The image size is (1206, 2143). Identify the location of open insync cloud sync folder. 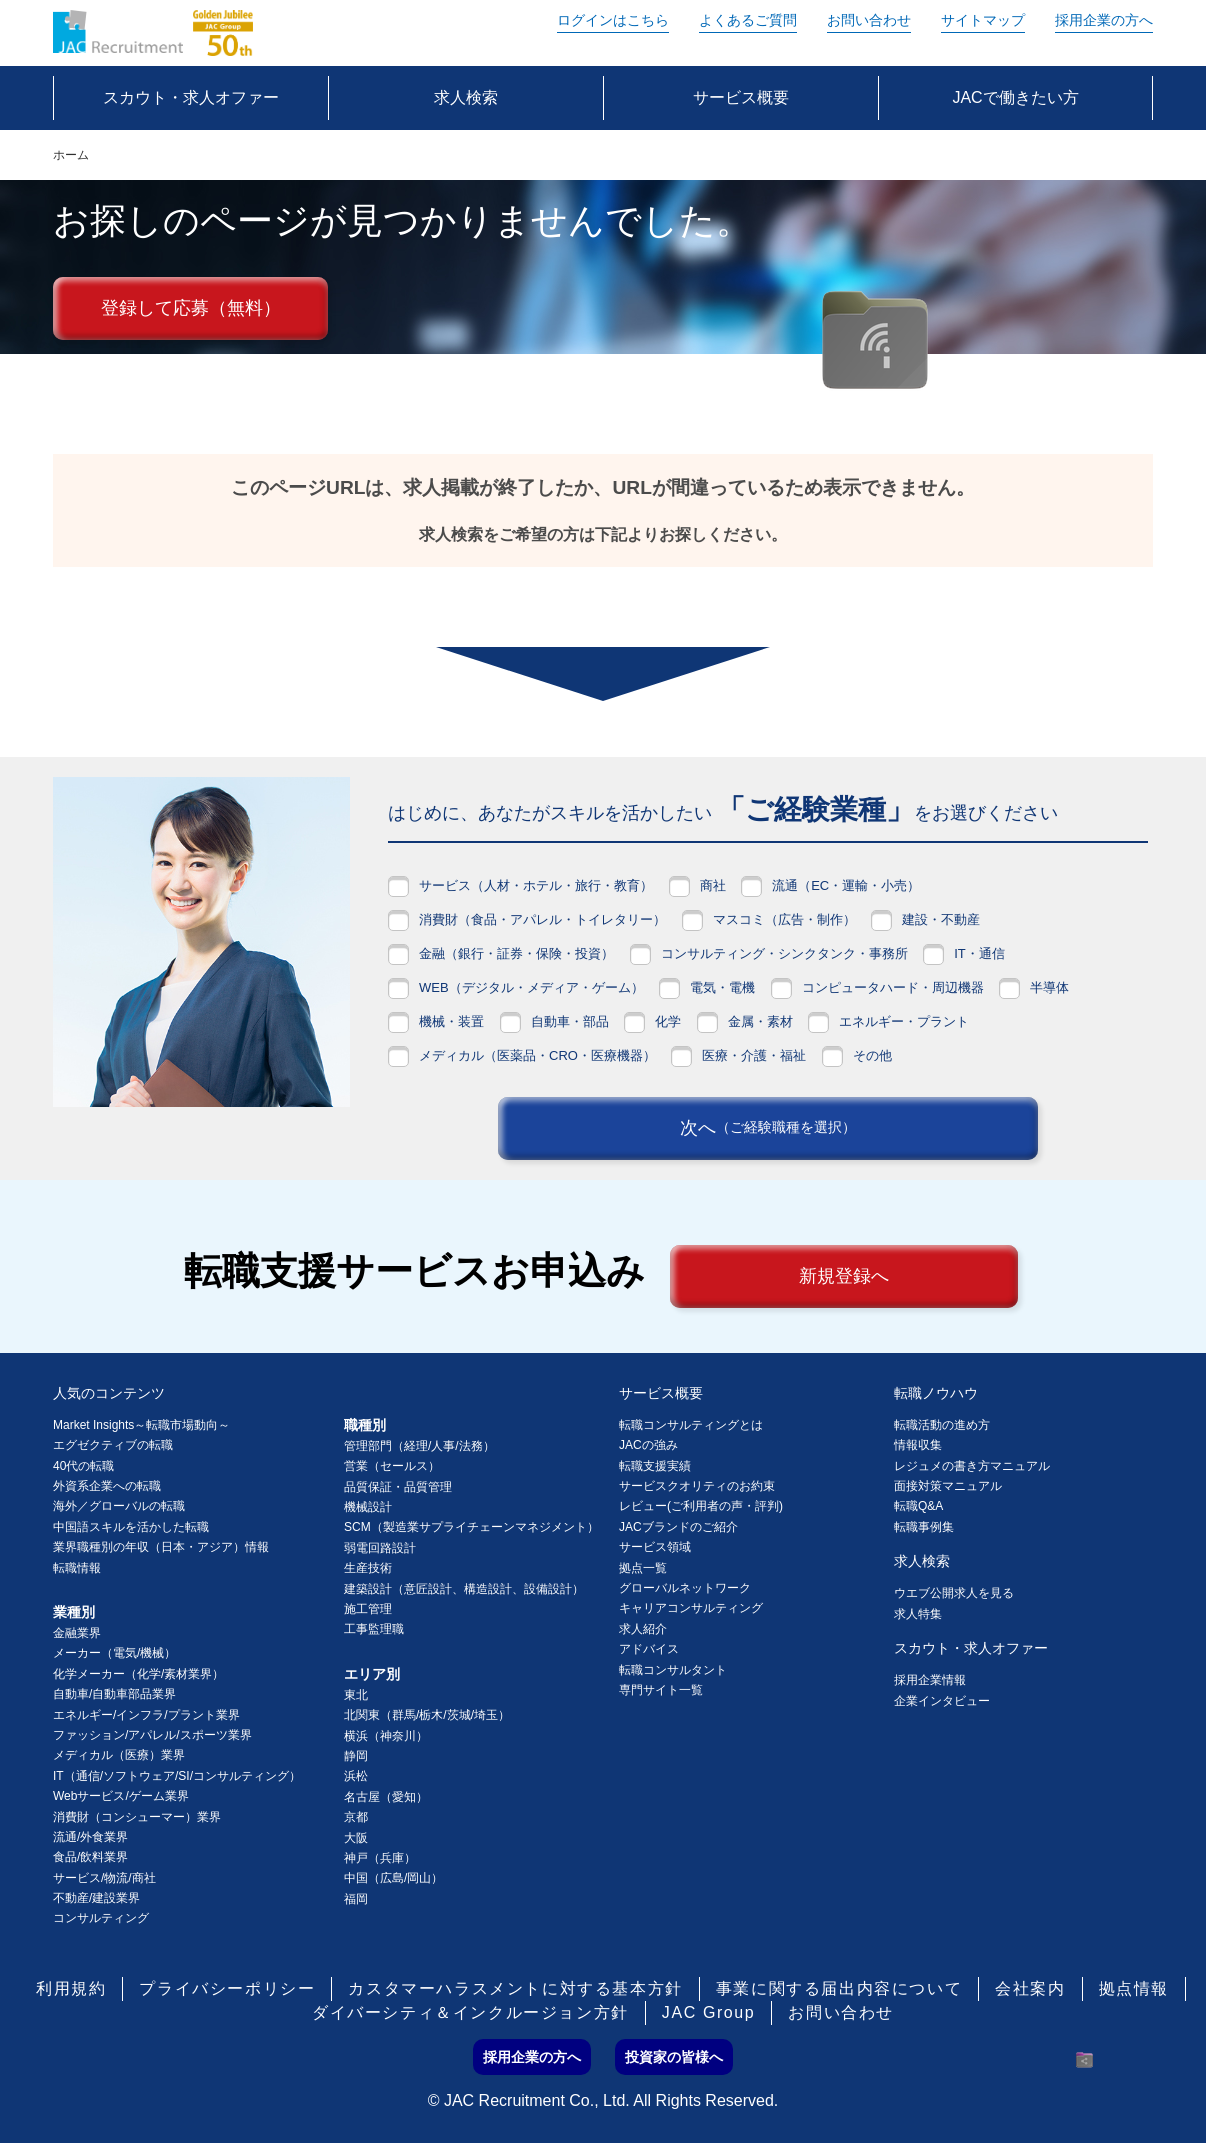
(875, 340).